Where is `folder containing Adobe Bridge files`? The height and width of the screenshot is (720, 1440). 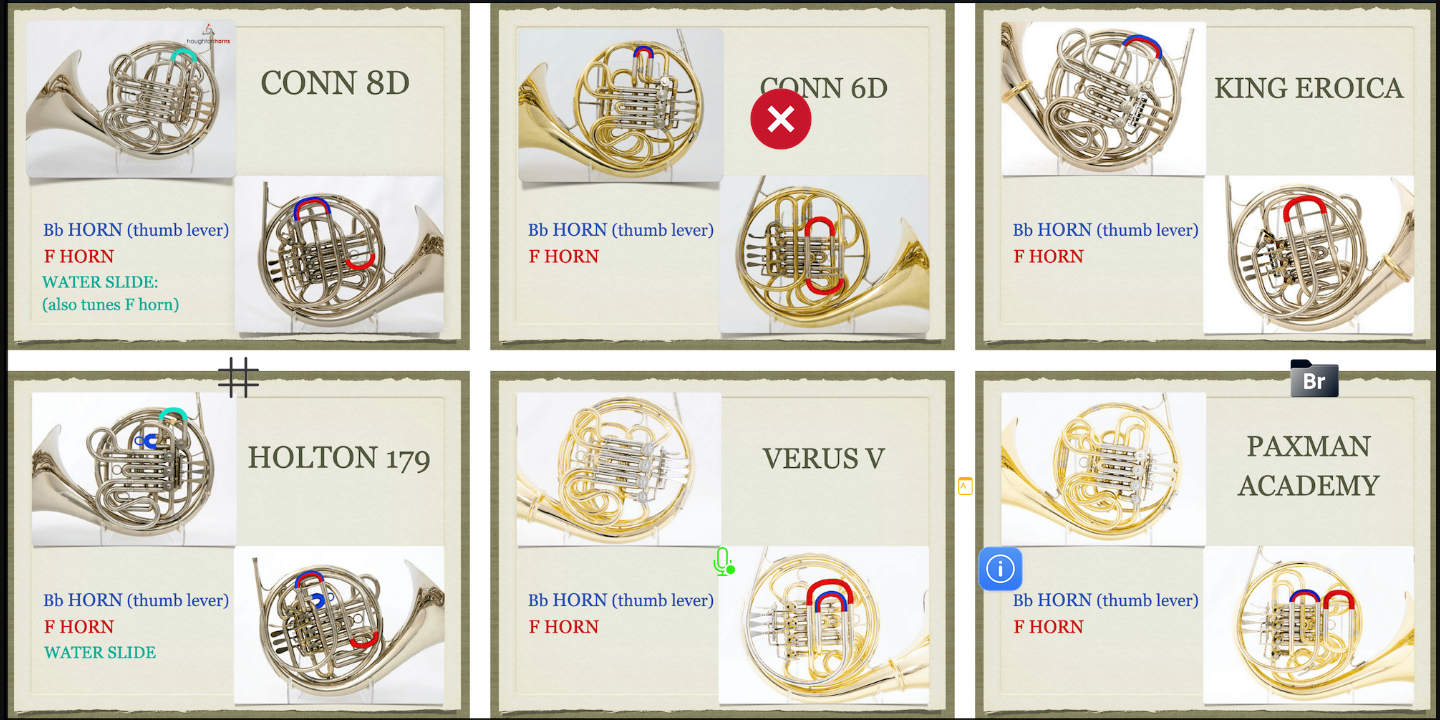 folder containing Adobe Bridge files is located at coordinates (1314, 379).